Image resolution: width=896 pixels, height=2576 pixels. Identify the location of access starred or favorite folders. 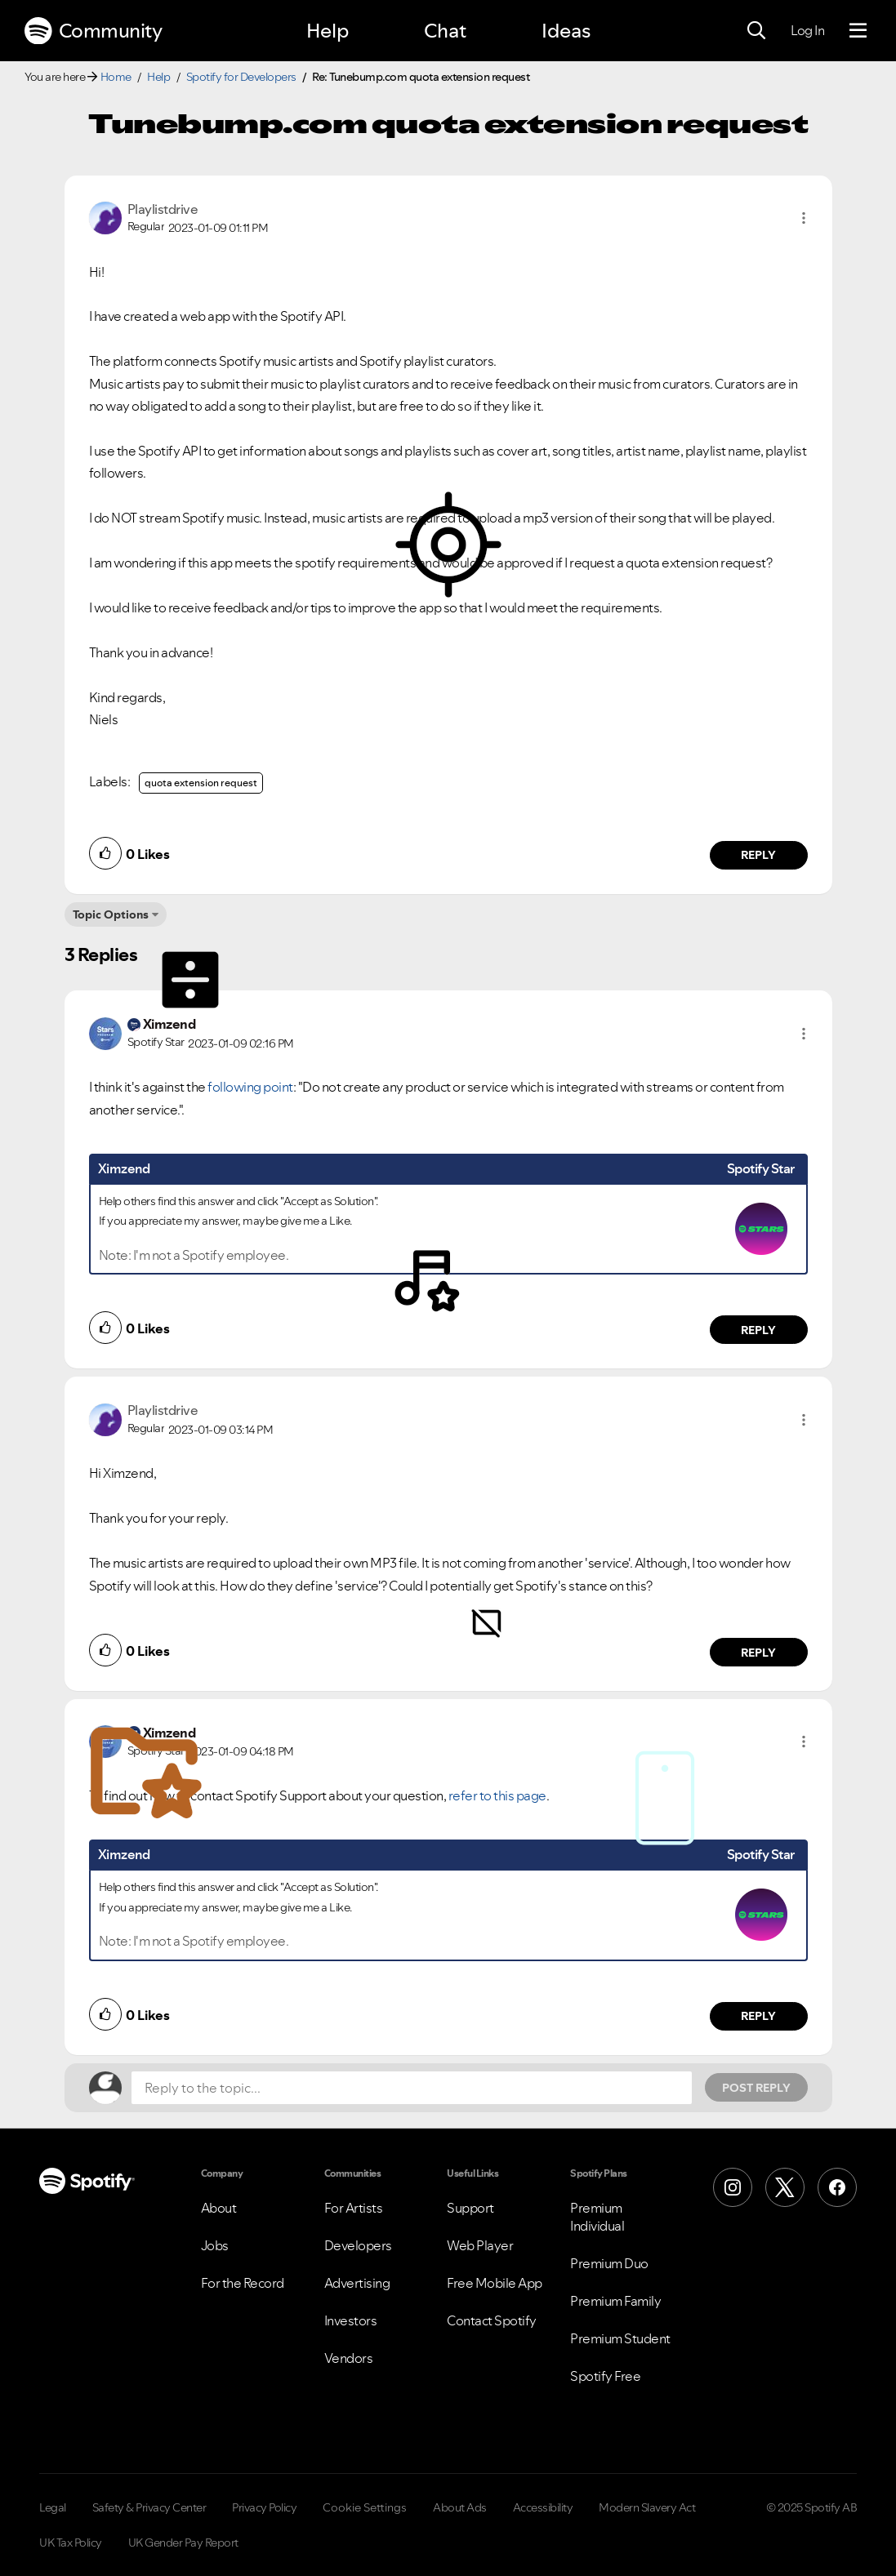
(144, 1768).